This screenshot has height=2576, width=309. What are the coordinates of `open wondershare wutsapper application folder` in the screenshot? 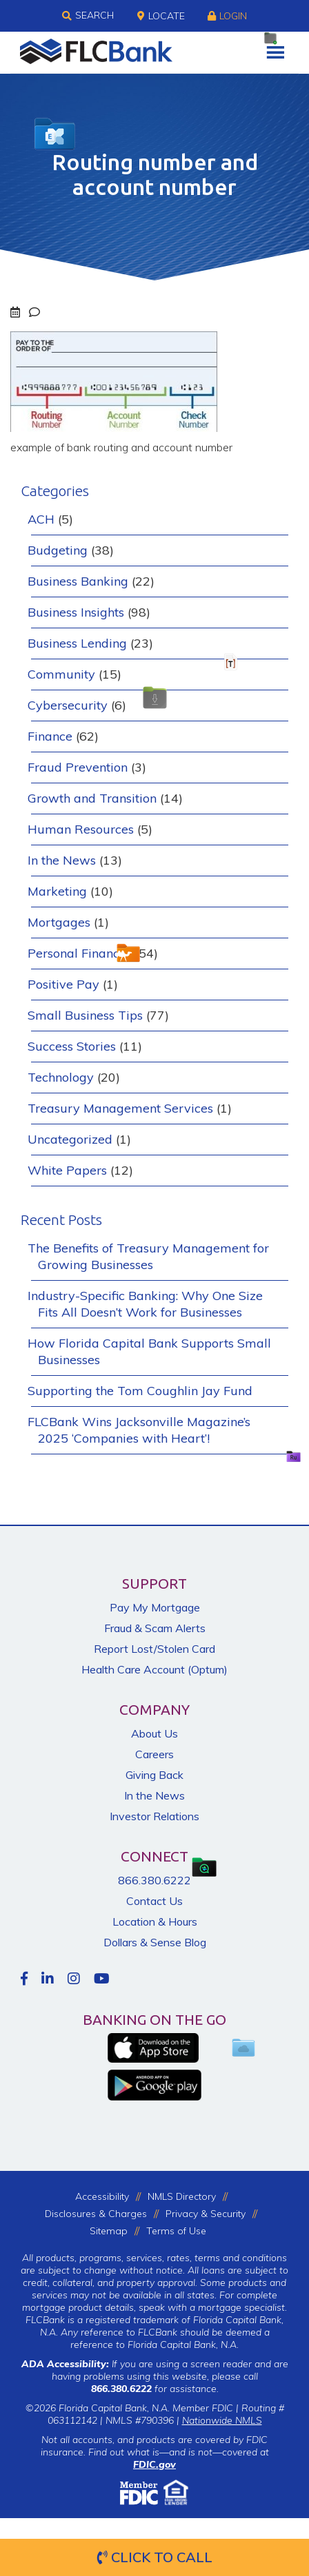 It's located at (204, 1868).